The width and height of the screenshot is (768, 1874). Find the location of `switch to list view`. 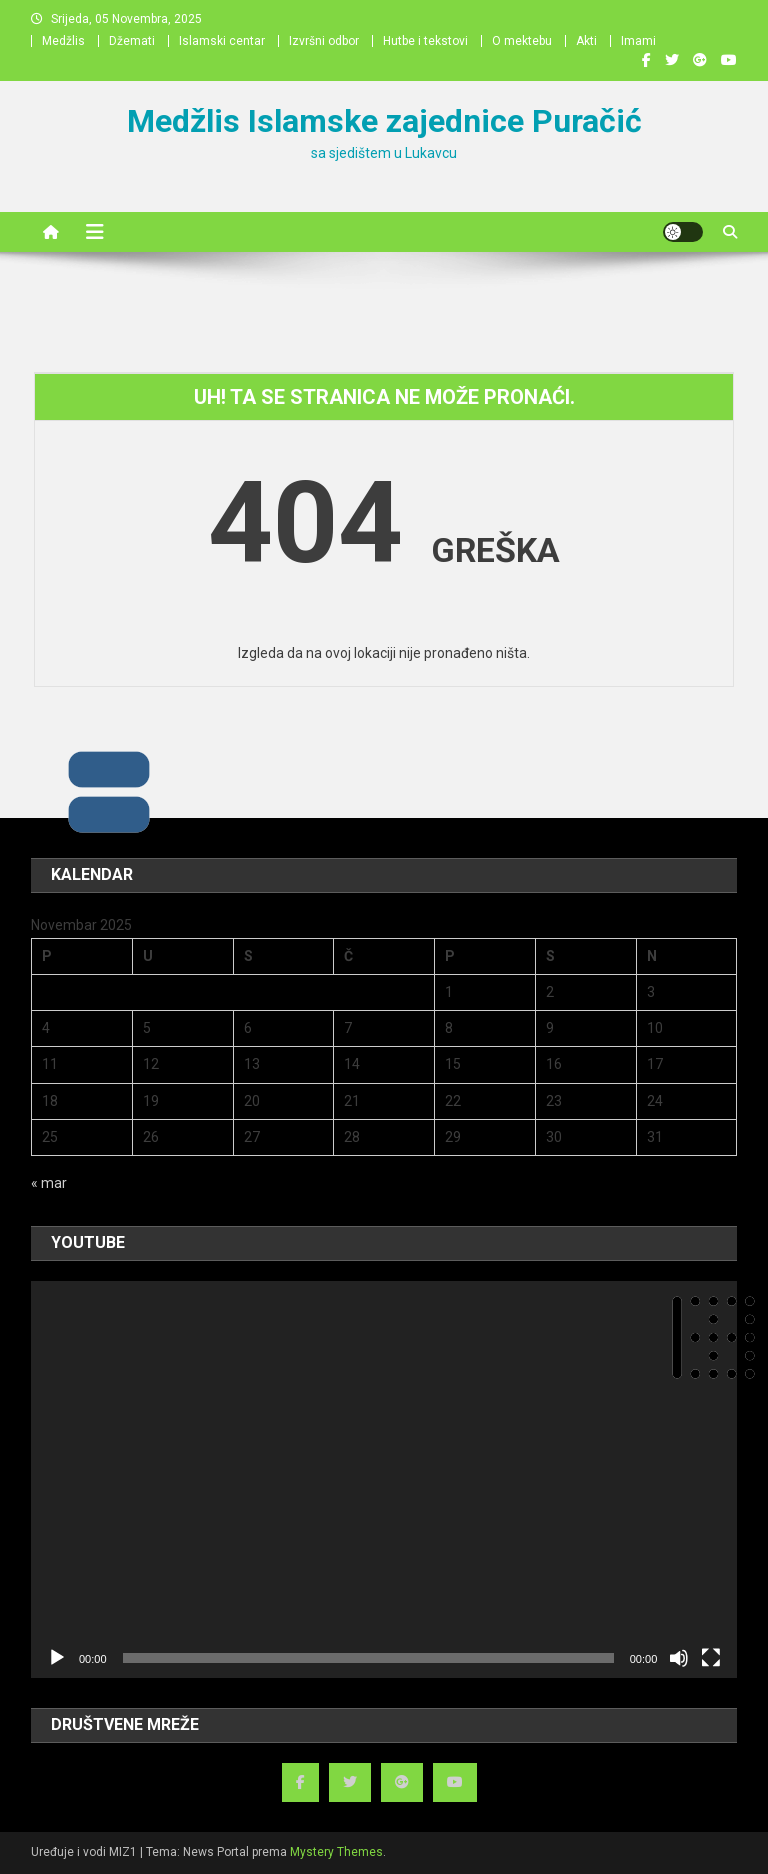

switch to list view is located at coordinates (109, 792).